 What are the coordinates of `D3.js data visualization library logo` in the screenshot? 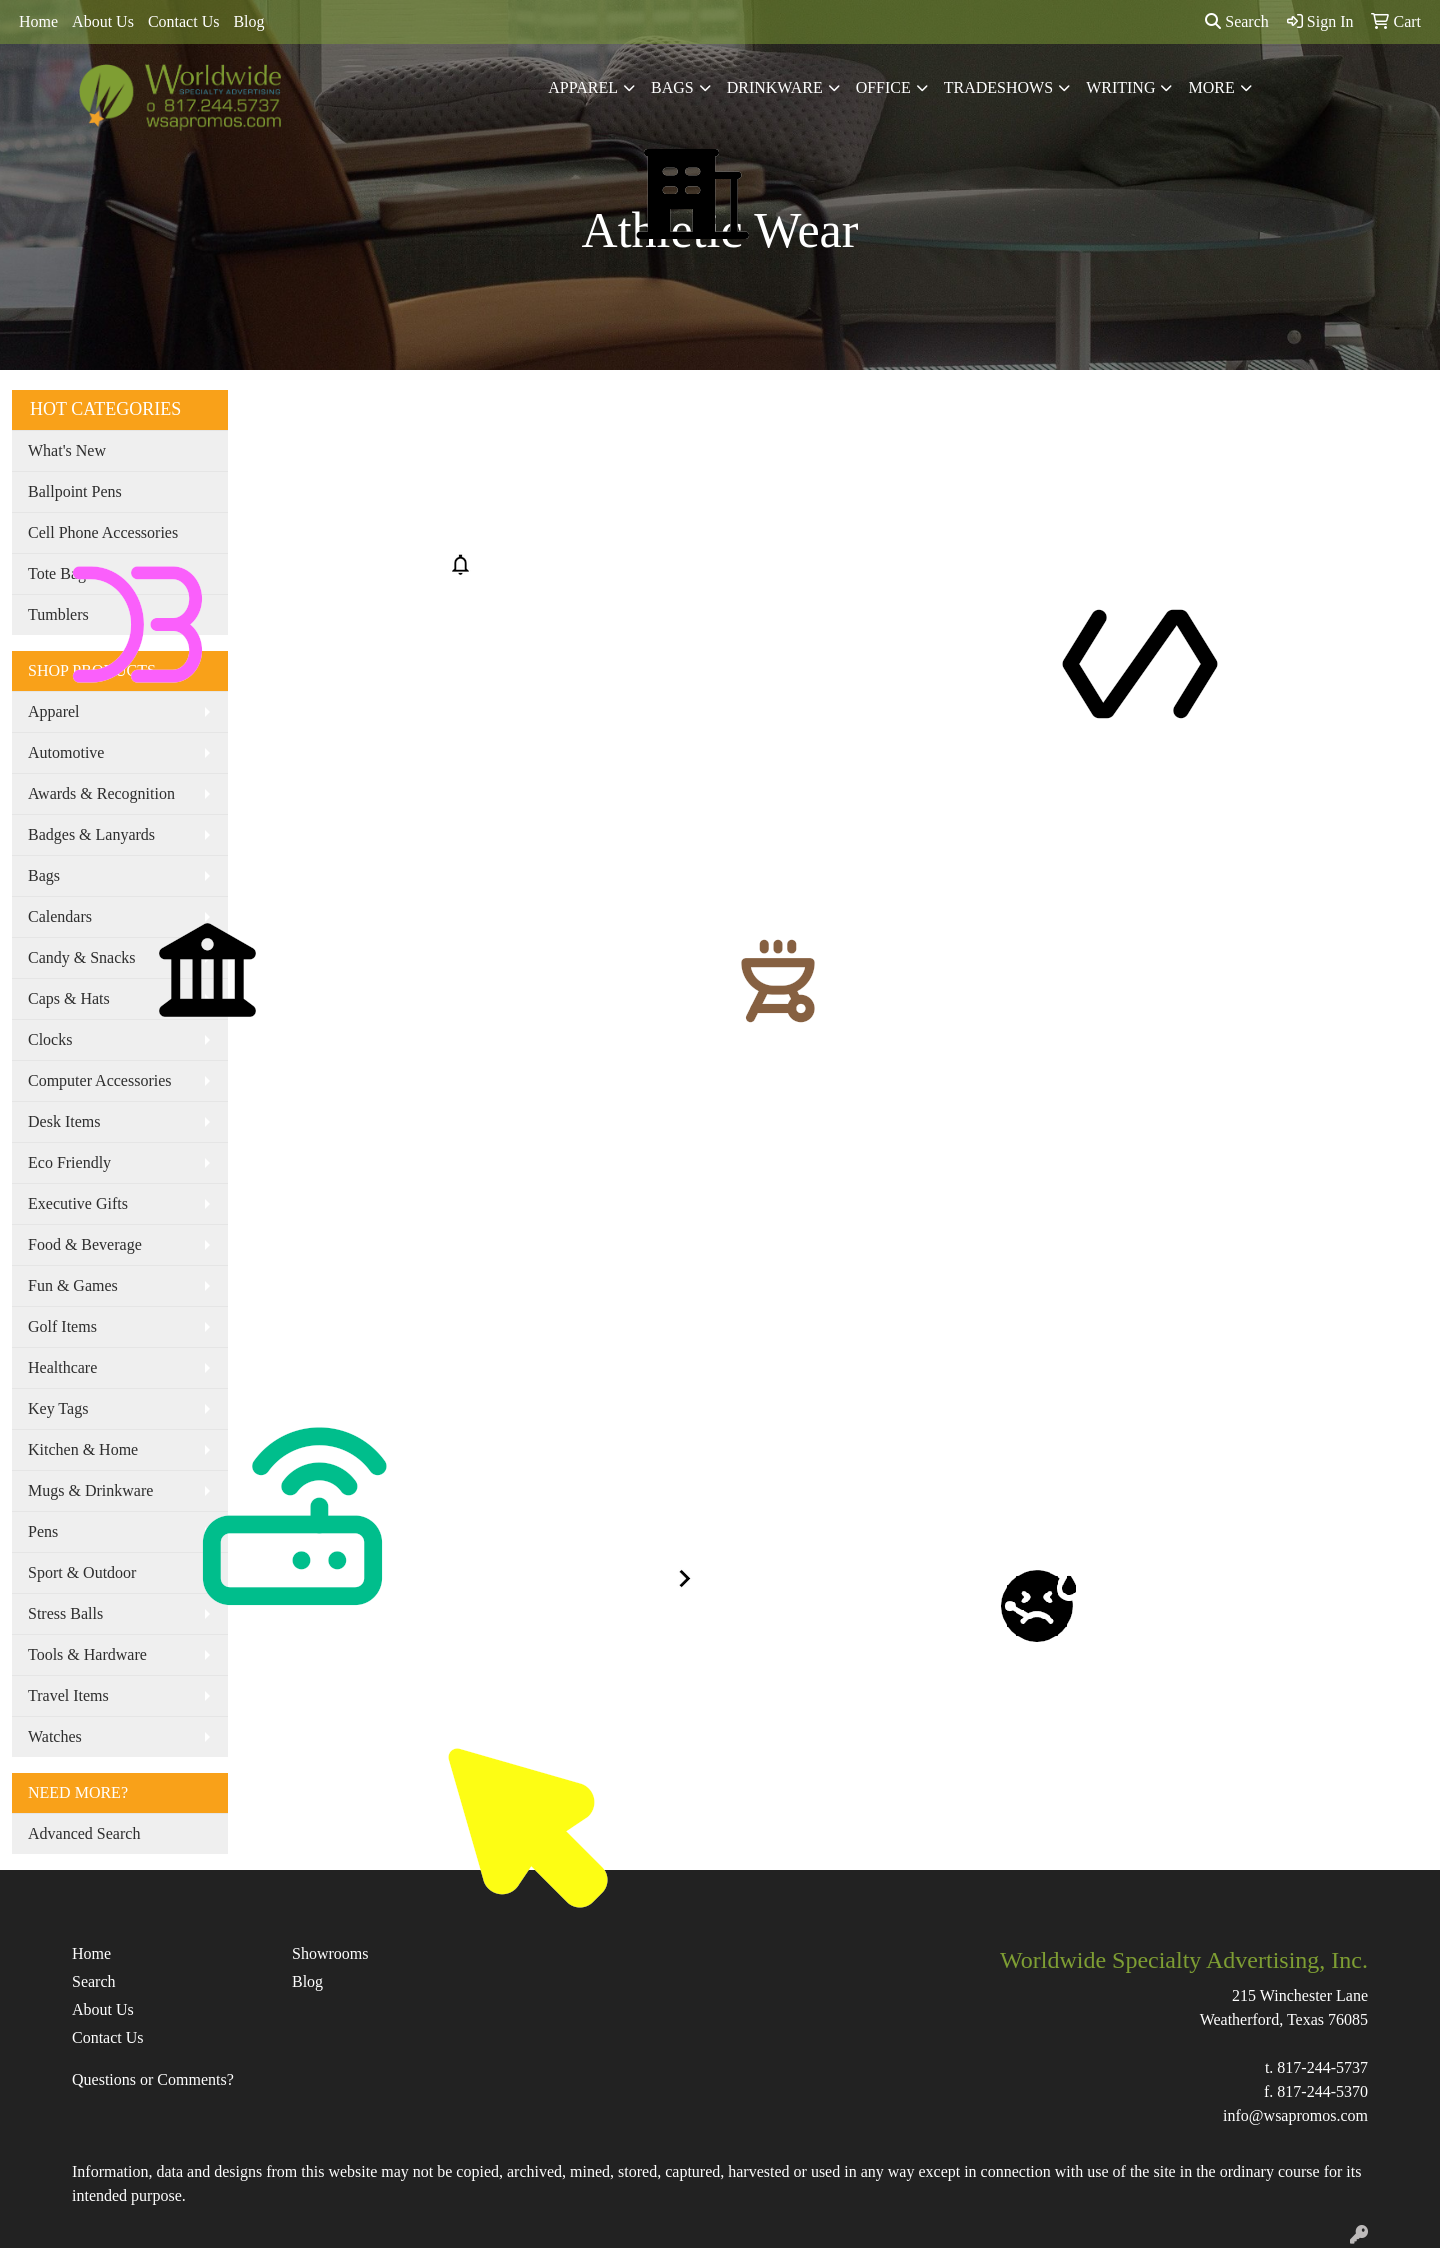 It's located at (137, 624).